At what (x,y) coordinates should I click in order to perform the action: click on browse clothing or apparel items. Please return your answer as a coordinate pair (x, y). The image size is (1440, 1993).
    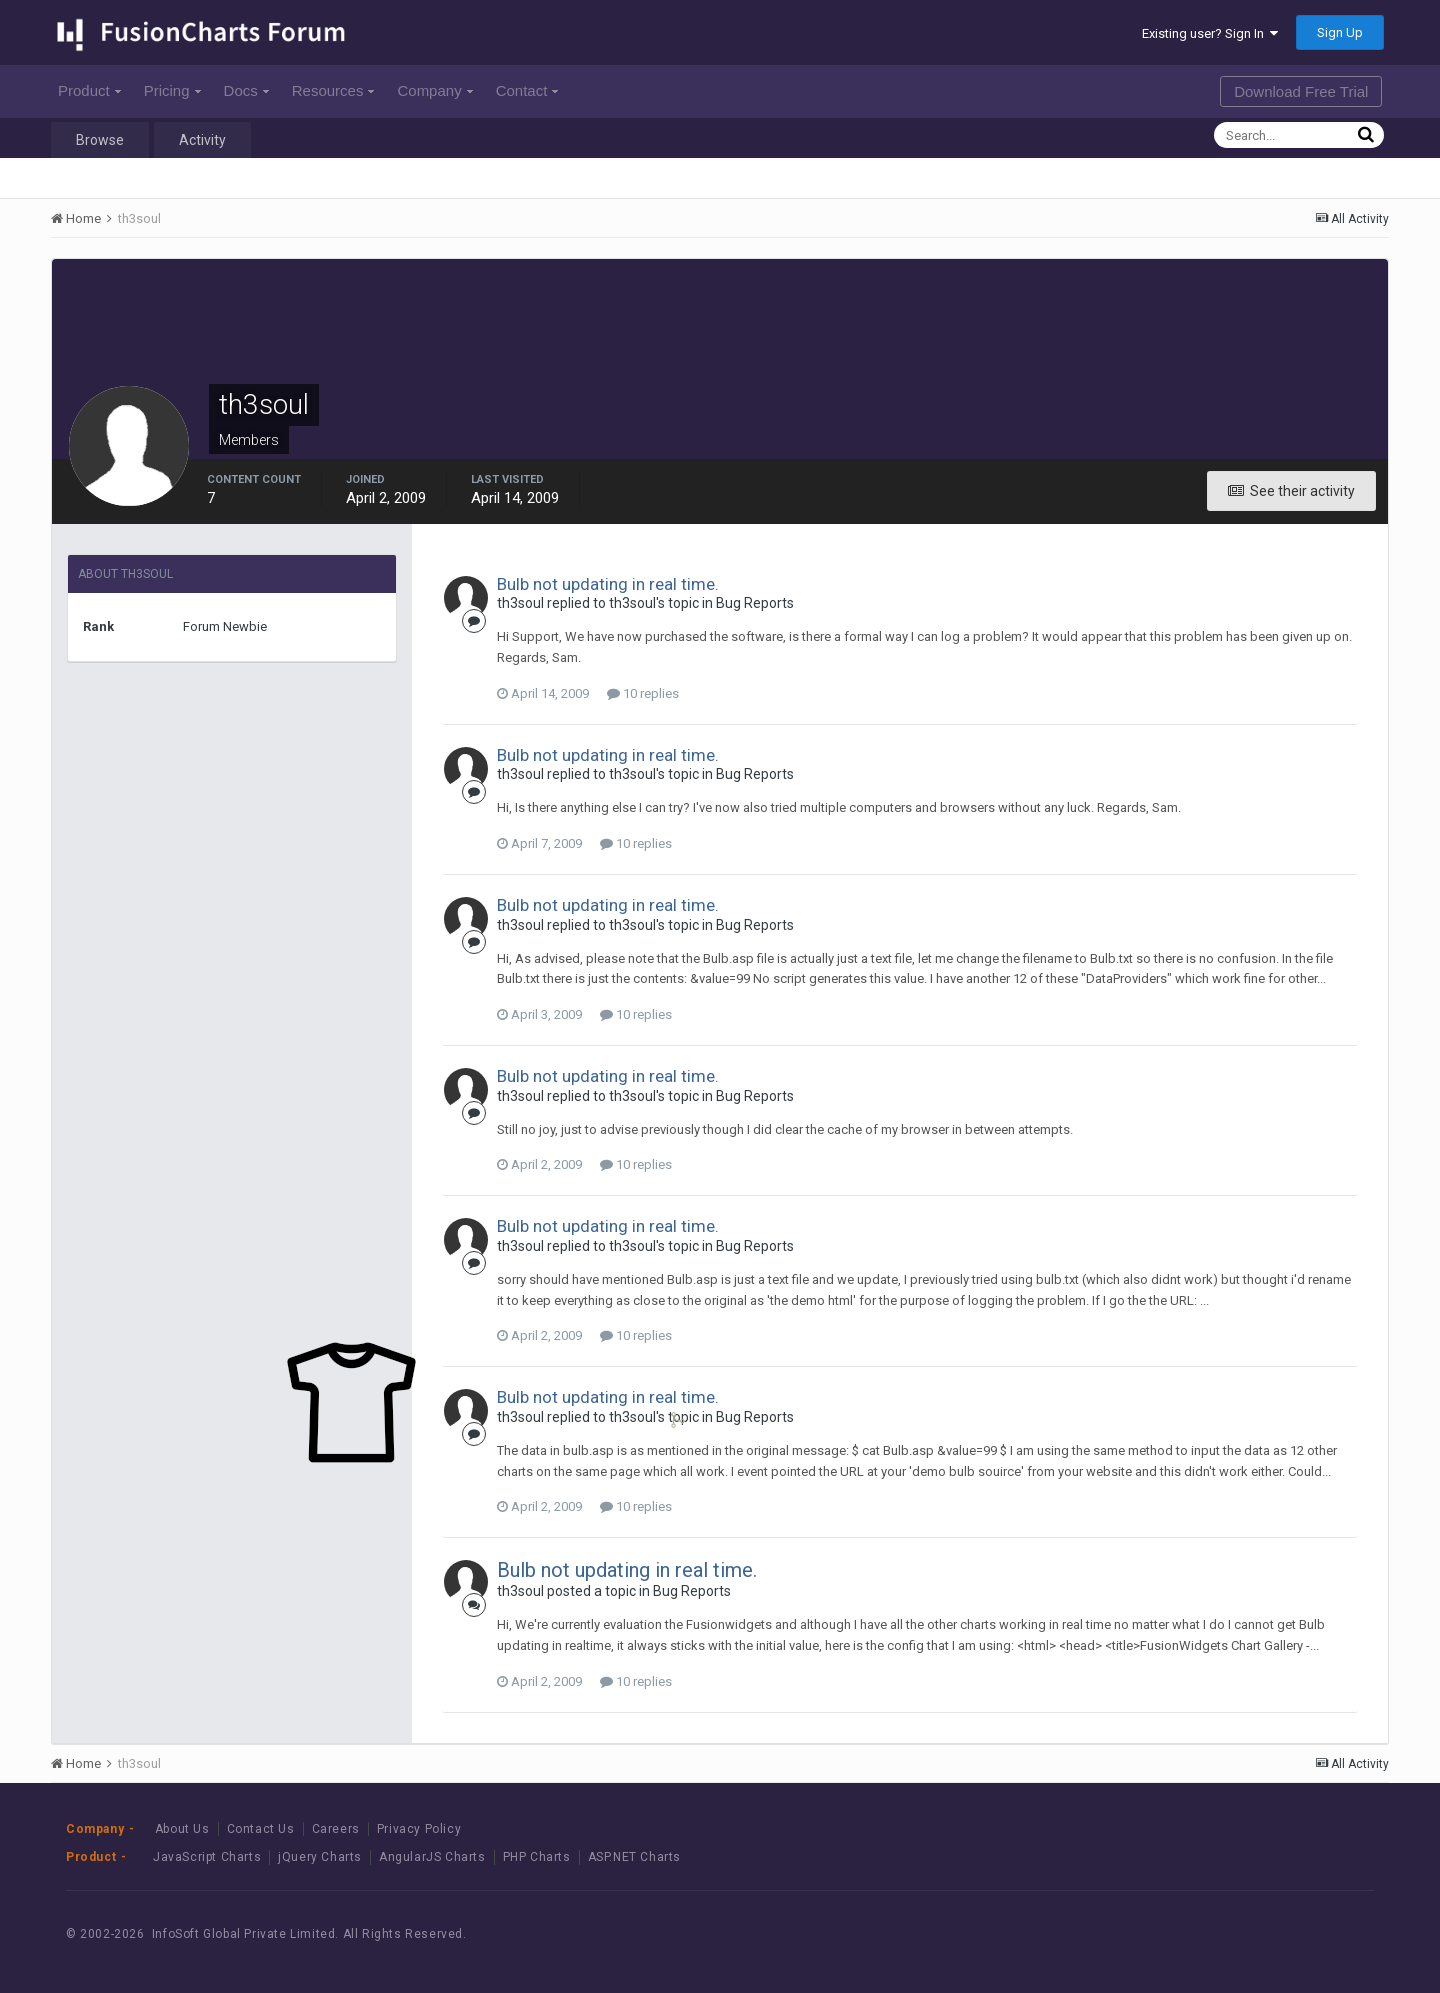
    Looking at the image, I should click on (351, 1402).